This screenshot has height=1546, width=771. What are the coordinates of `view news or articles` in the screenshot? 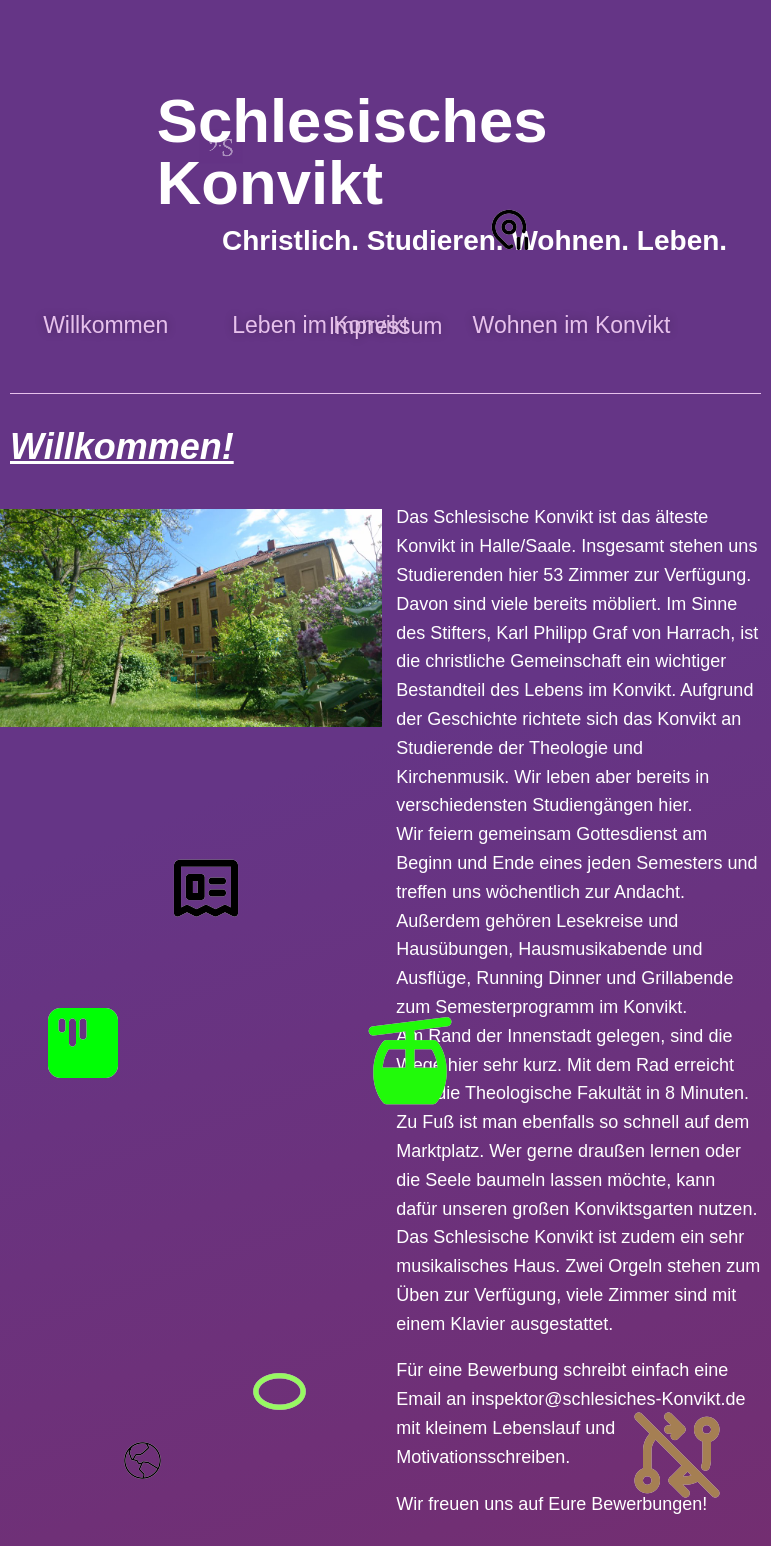 It's located at (206, 887).